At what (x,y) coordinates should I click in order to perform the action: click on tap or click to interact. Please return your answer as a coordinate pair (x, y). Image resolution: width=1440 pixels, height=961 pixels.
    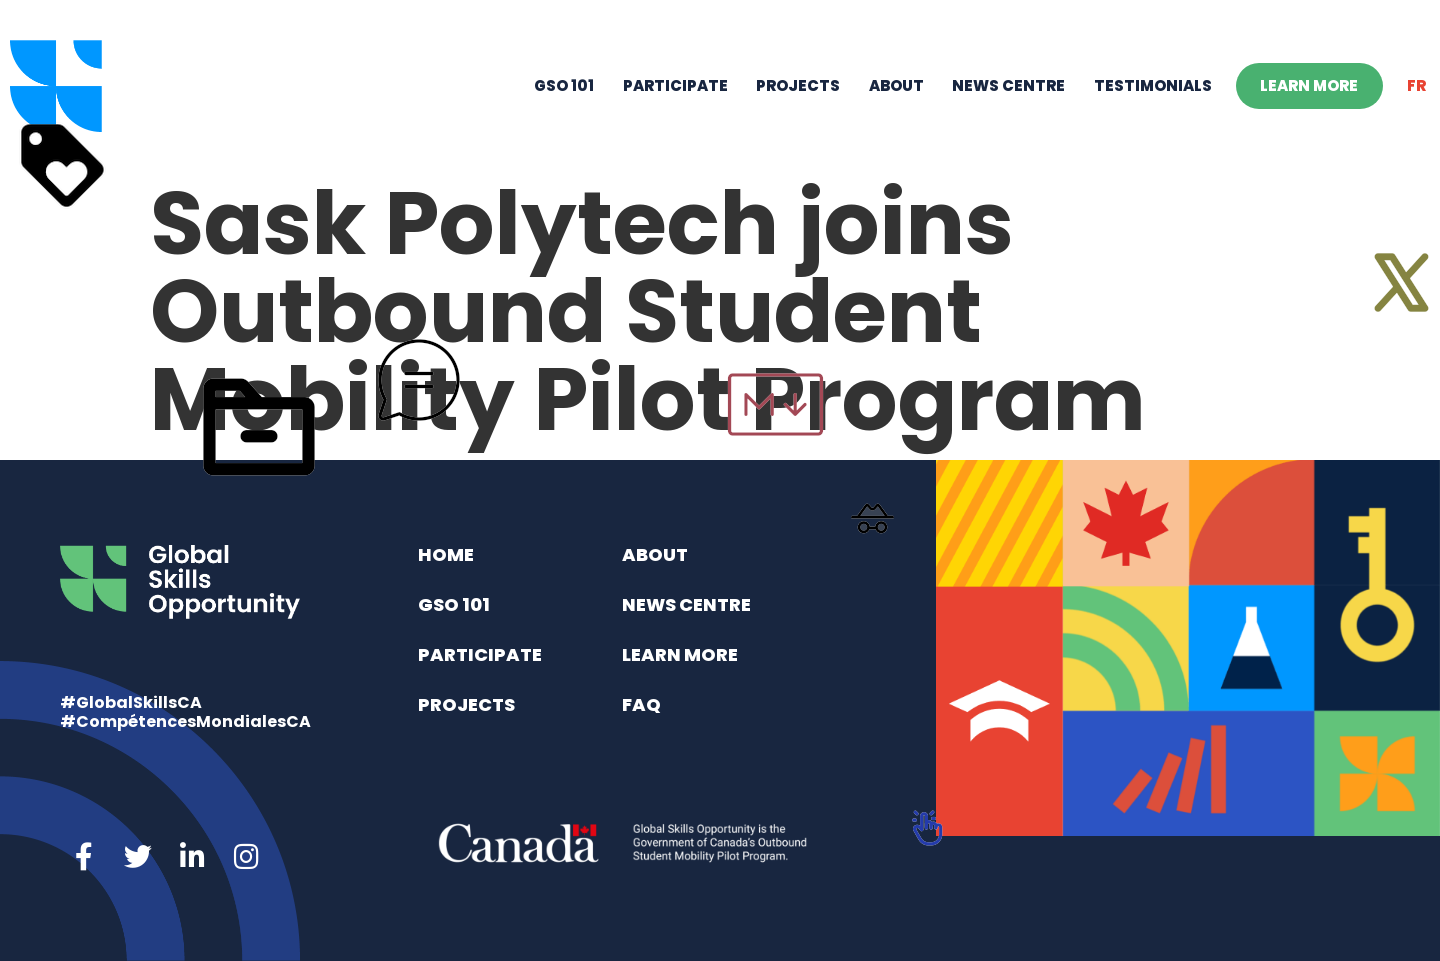
    Looking at the image, I should click on (928, 828).